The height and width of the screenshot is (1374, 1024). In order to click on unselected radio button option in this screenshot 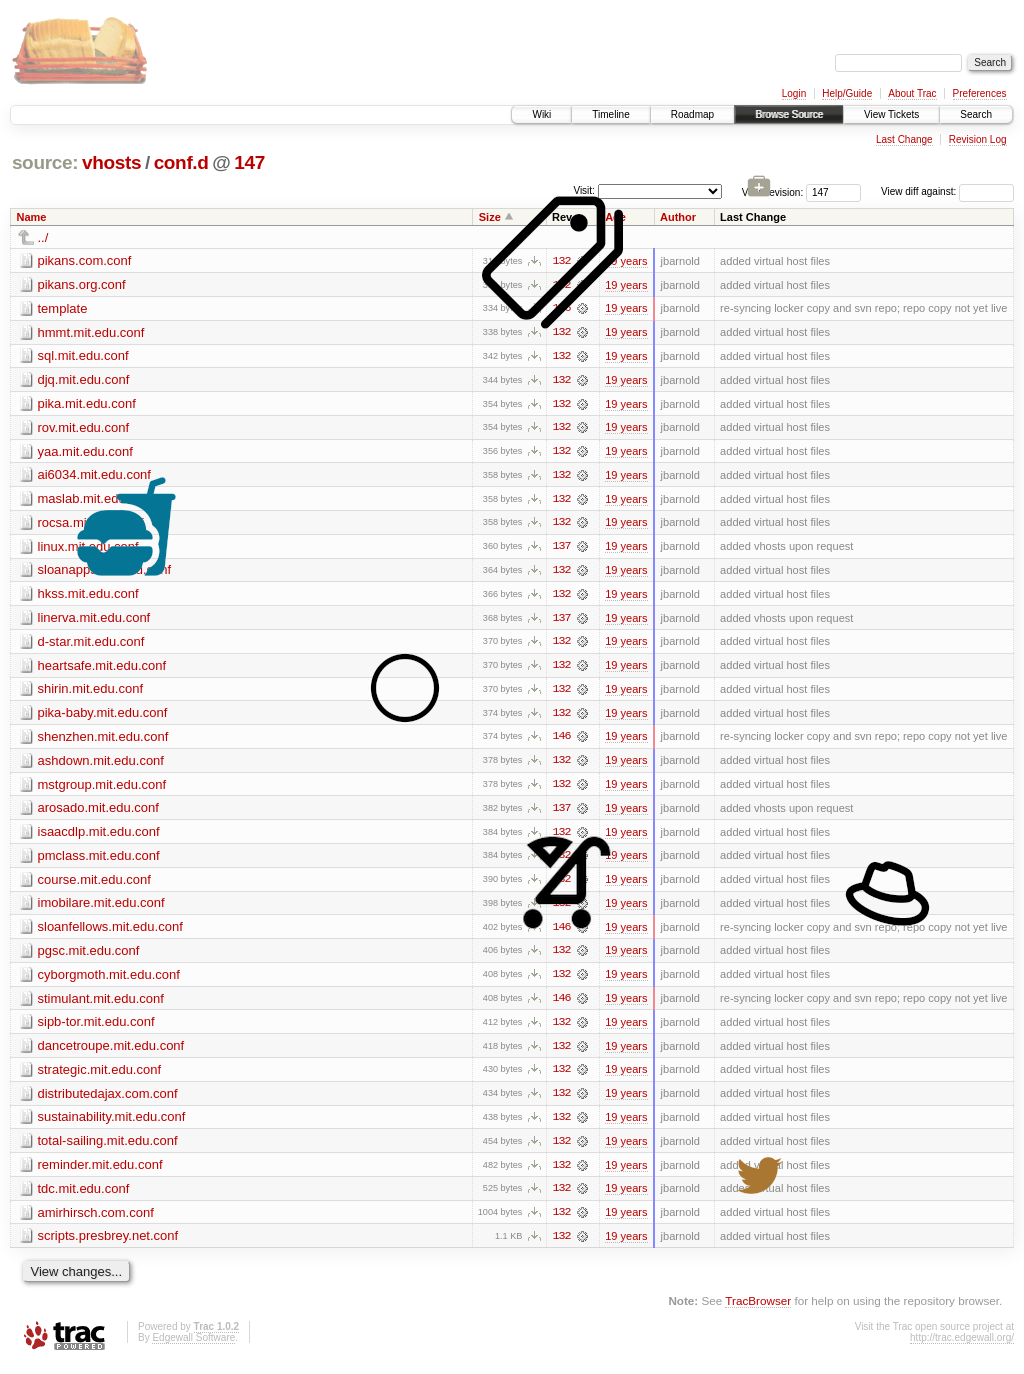, I will do `click(405, 688)`.